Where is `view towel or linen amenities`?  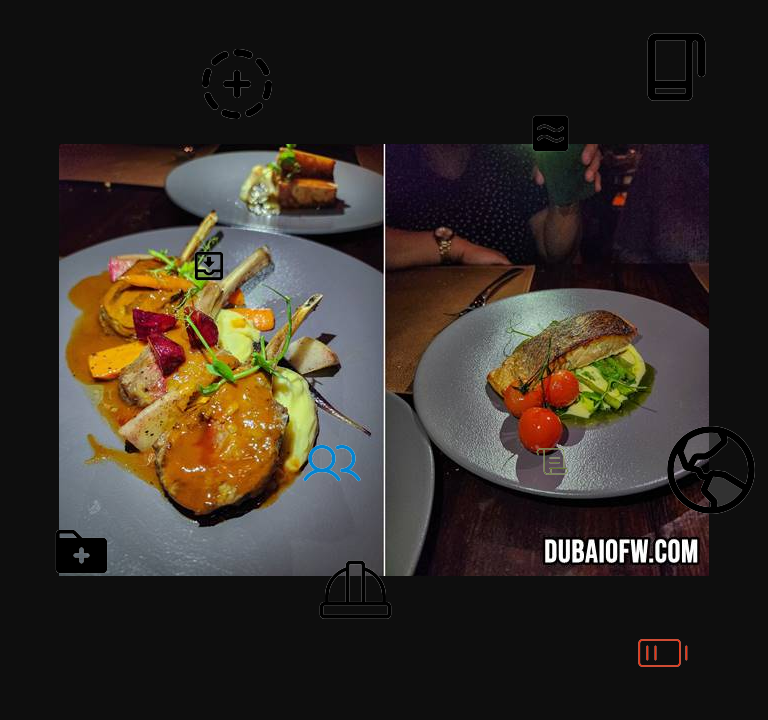
view towel or linen amenities is located at coordinates (674, 67).